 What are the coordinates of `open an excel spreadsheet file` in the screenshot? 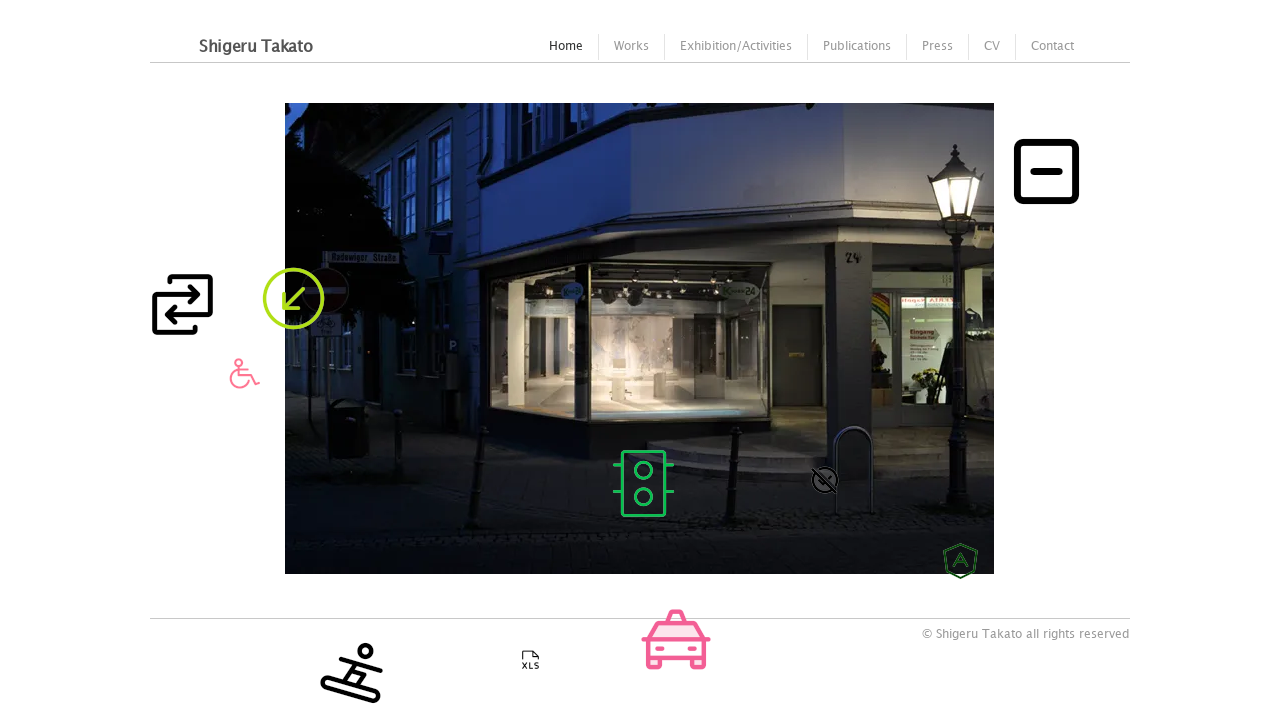 It's located at (530, 660).